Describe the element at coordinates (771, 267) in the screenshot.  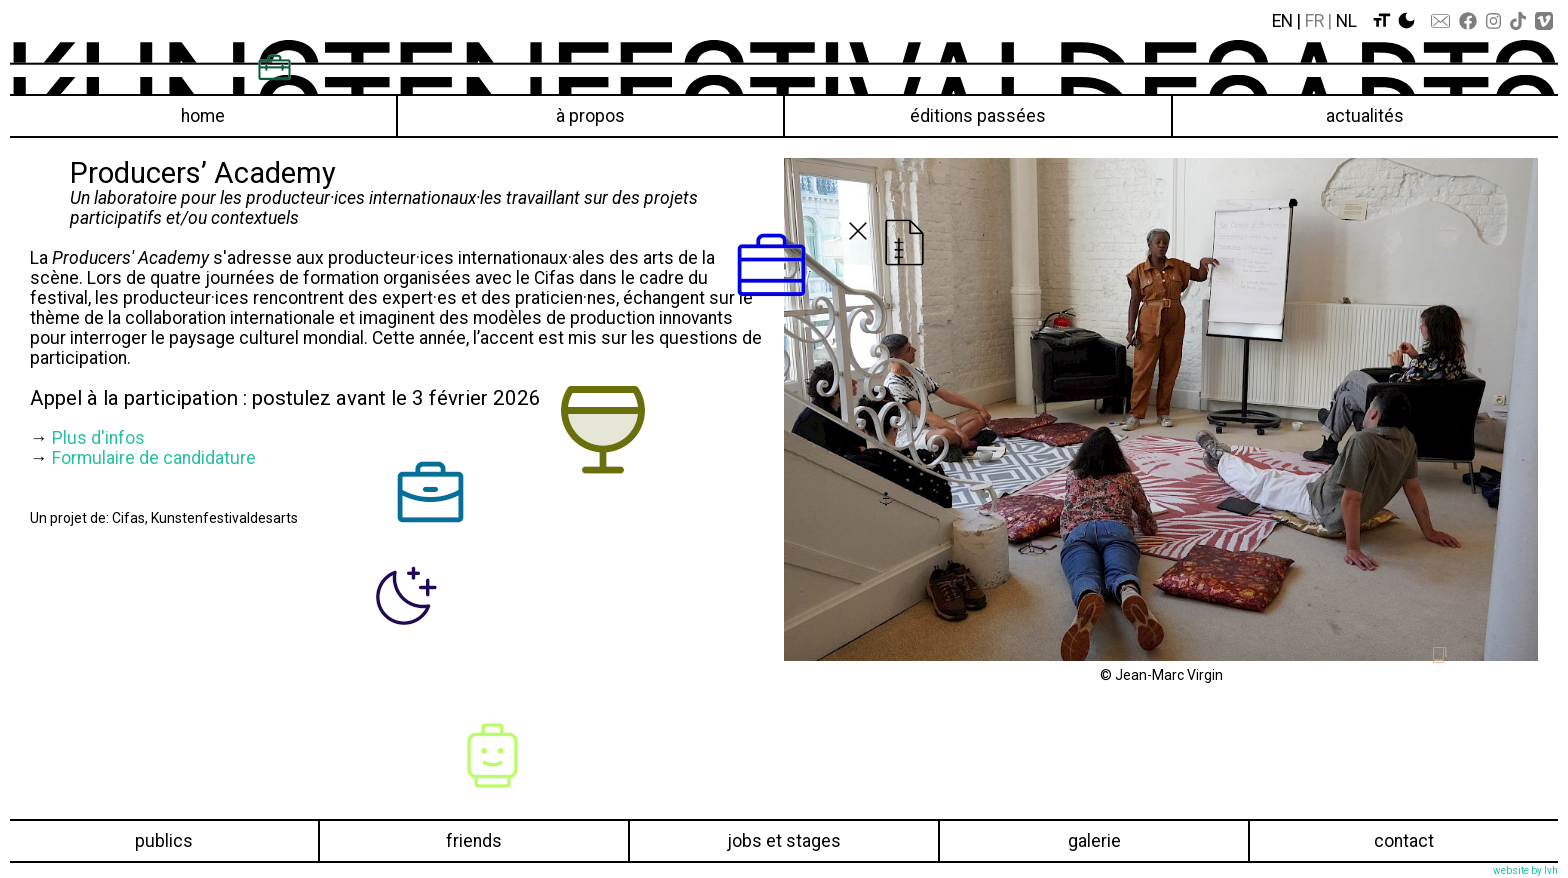
I see `access work or business documents` at that location.